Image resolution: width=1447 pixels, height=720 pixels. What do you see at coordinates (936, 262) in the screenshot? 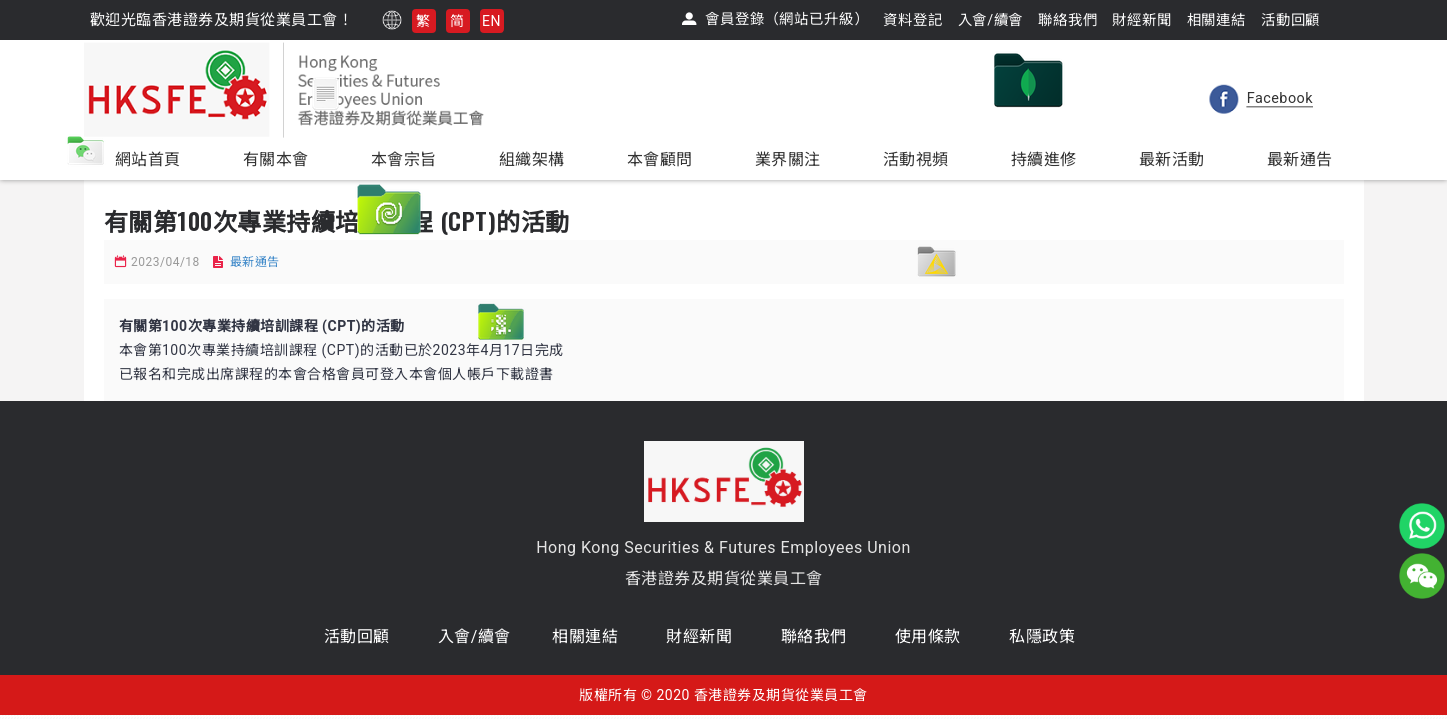
I see `open knime workflow projects folder` at bounding box center [936, 262].